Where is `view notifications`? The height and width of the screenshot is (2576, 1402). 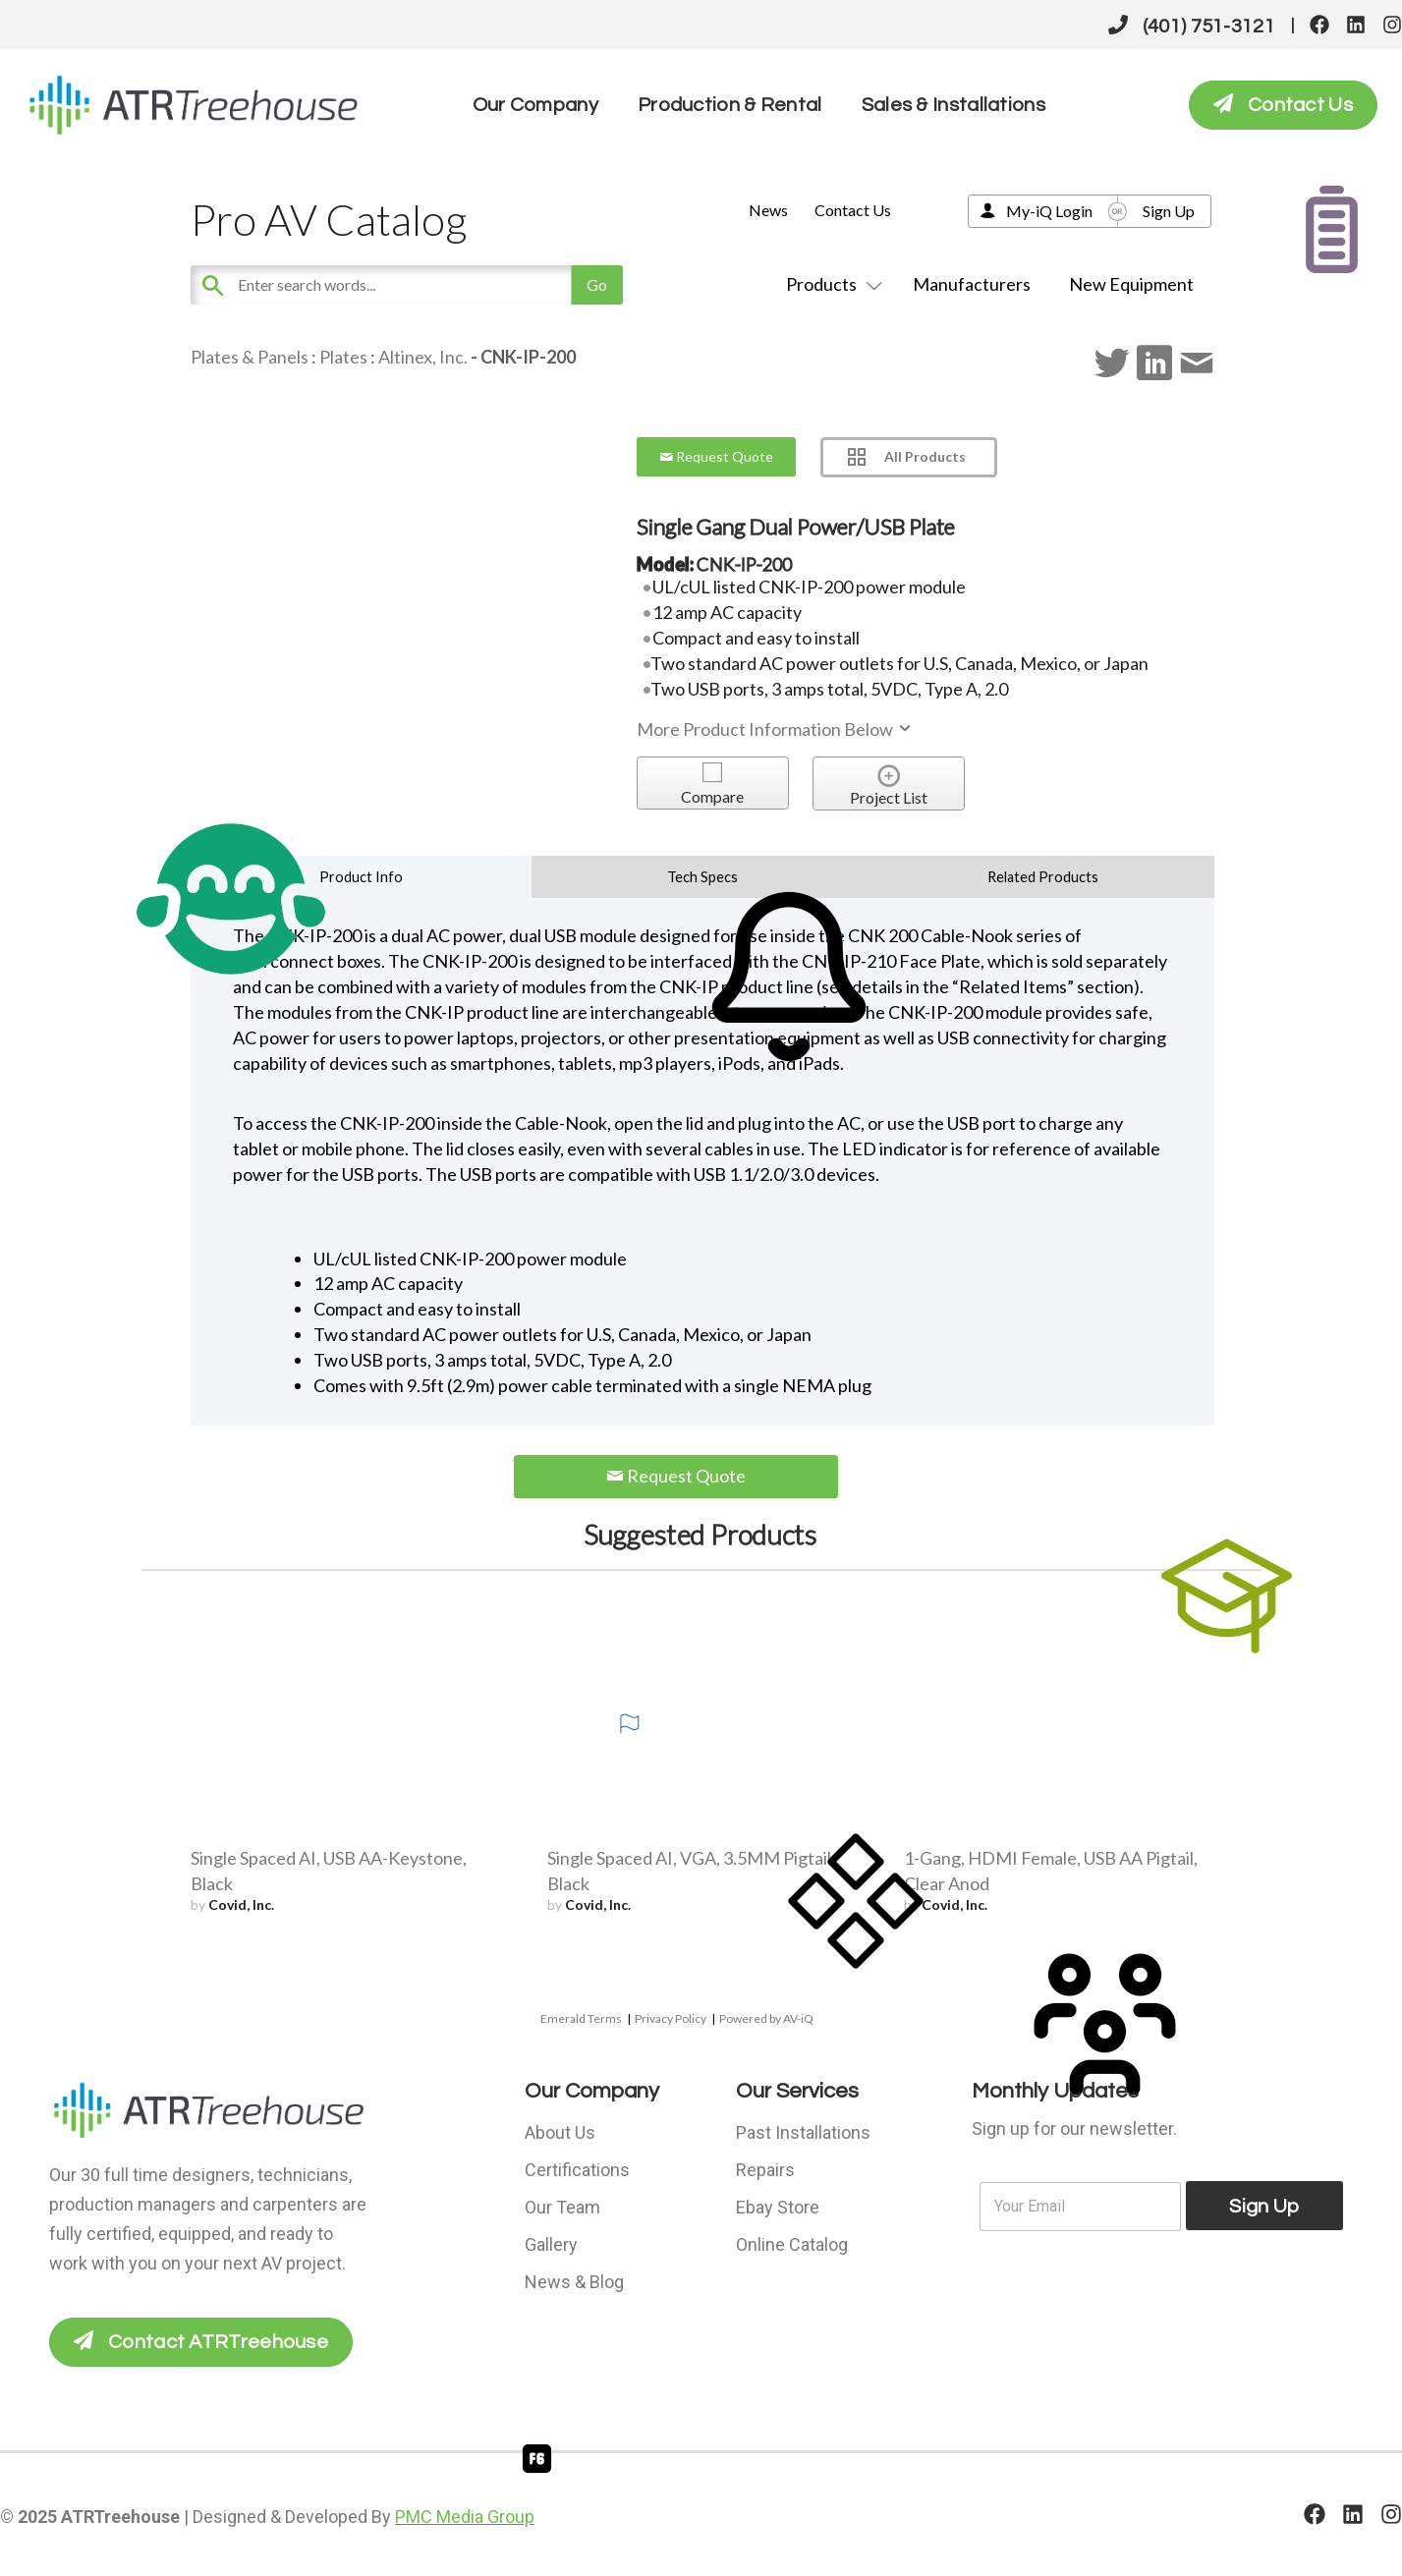
view notifications is located at coordinates (789, 977).